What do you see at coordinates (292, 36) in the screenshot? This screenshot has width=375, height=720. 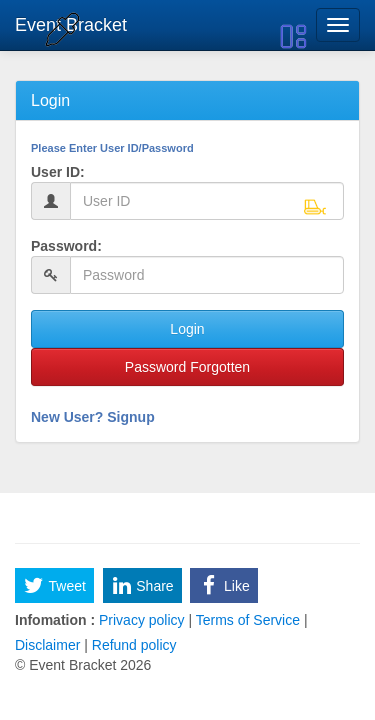 I see `toggle editor layout view` at bounding box center [292, 36].